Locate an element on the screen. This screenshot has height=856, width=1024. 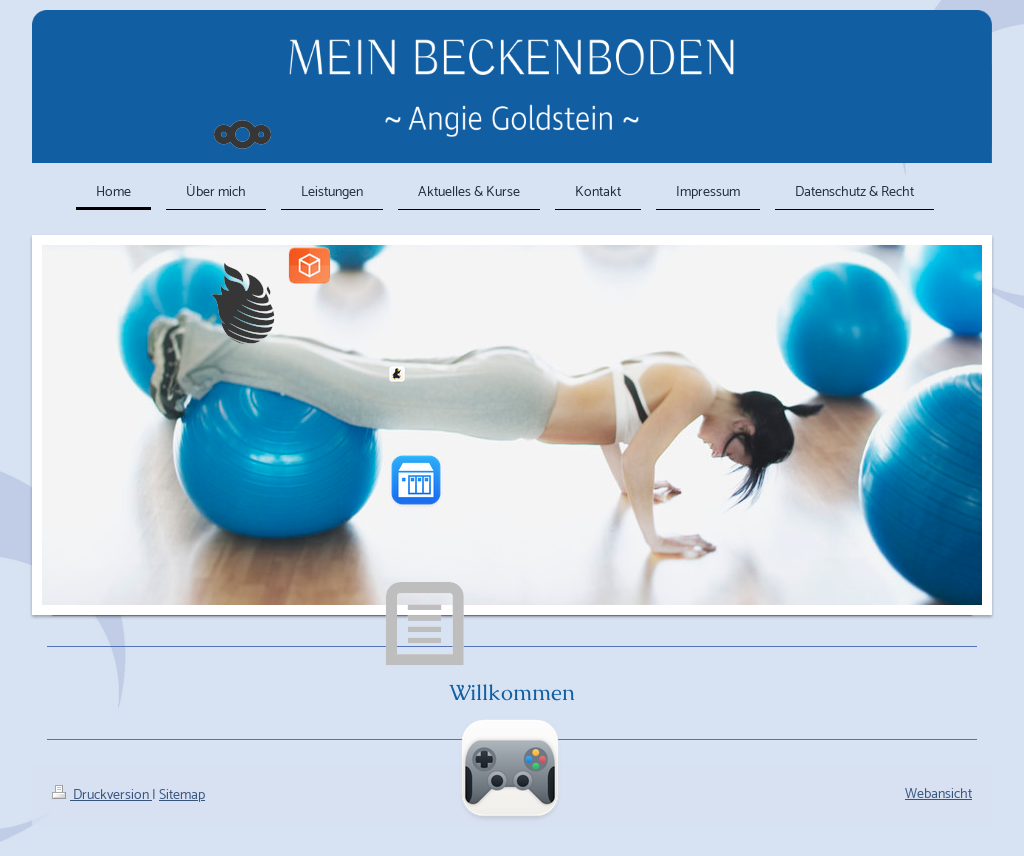
connect to owncloud account is located at coordinates (242, 134).